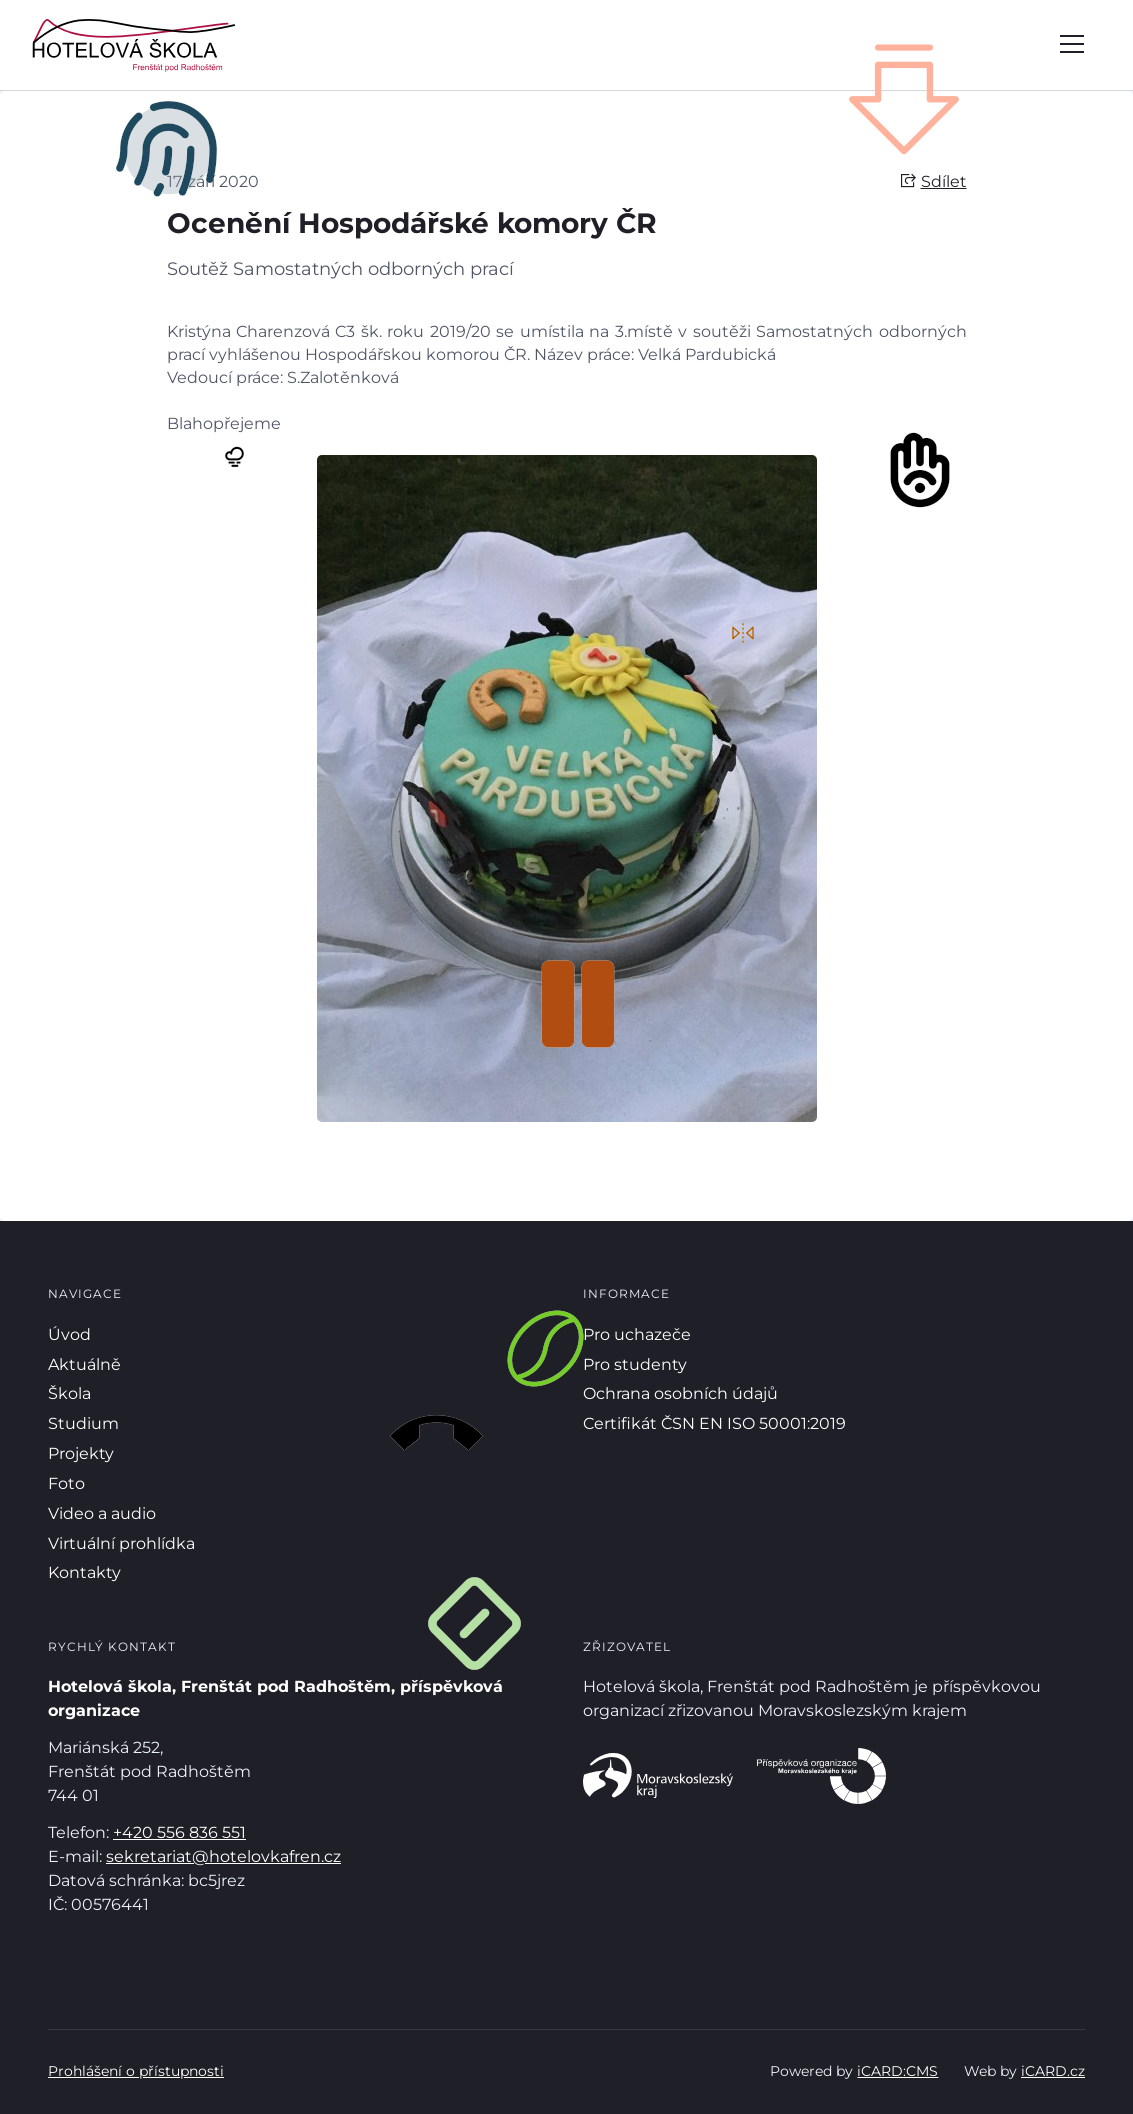  What do you see at coordinates (168, 149) in the screenshot?
I see `authenticate with fingerprint` at bounding box center [168, 149].